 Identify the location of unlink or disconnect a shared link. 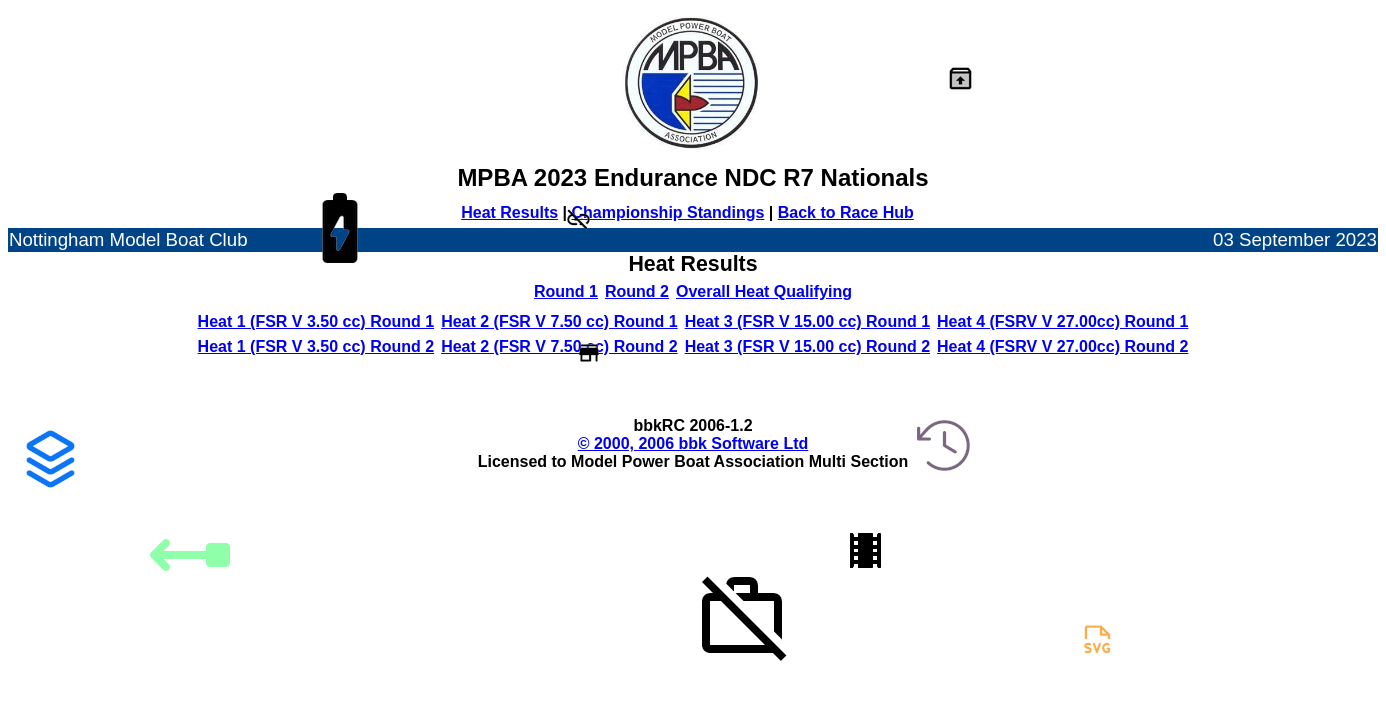
(578, 219).